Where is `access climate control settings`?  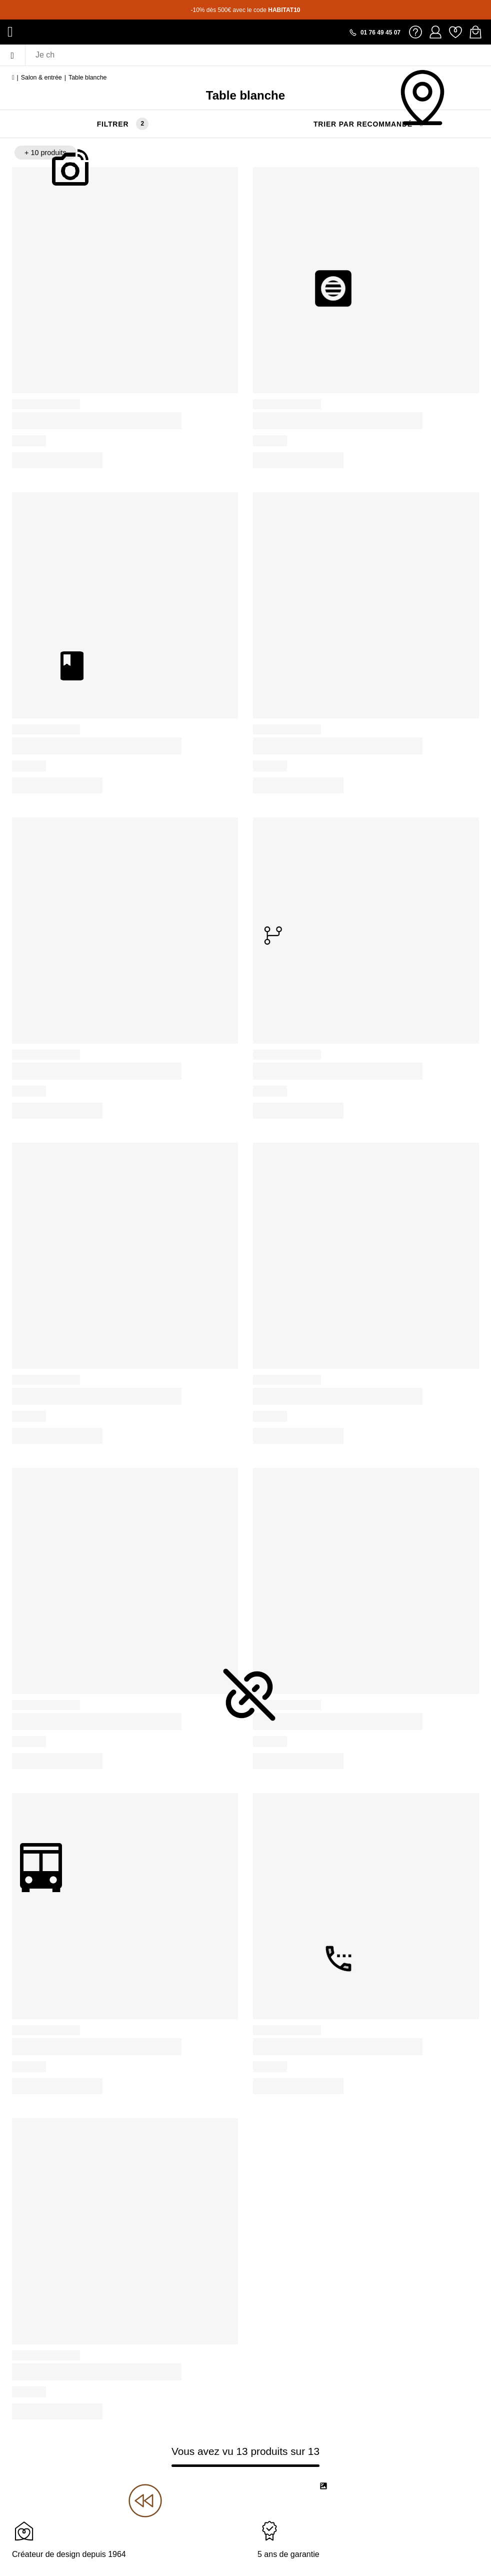
access climate control settings is located at coordinates (333, 288).